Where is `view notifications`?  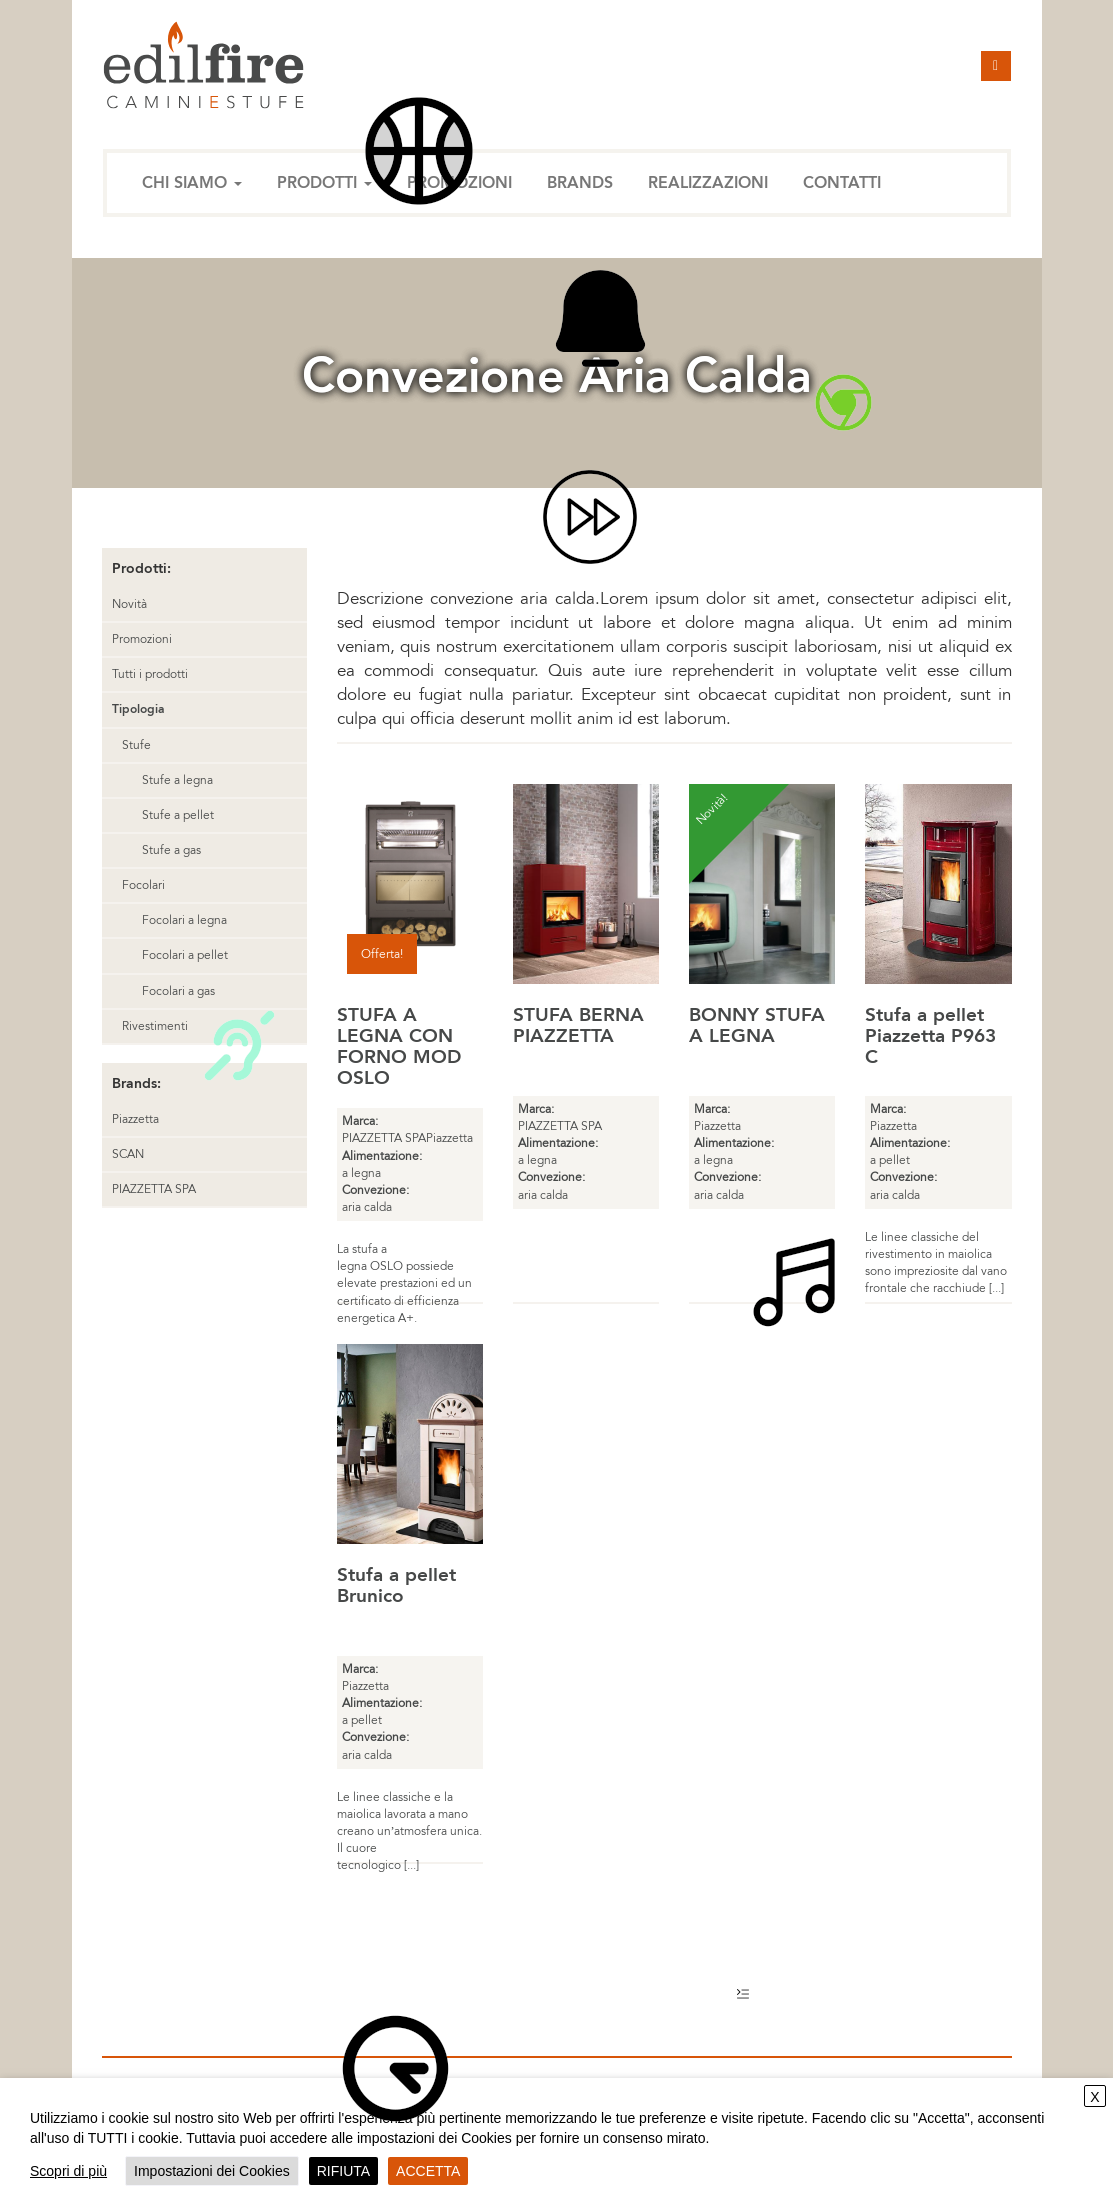 view notifications is located at coordinates (600, 318).